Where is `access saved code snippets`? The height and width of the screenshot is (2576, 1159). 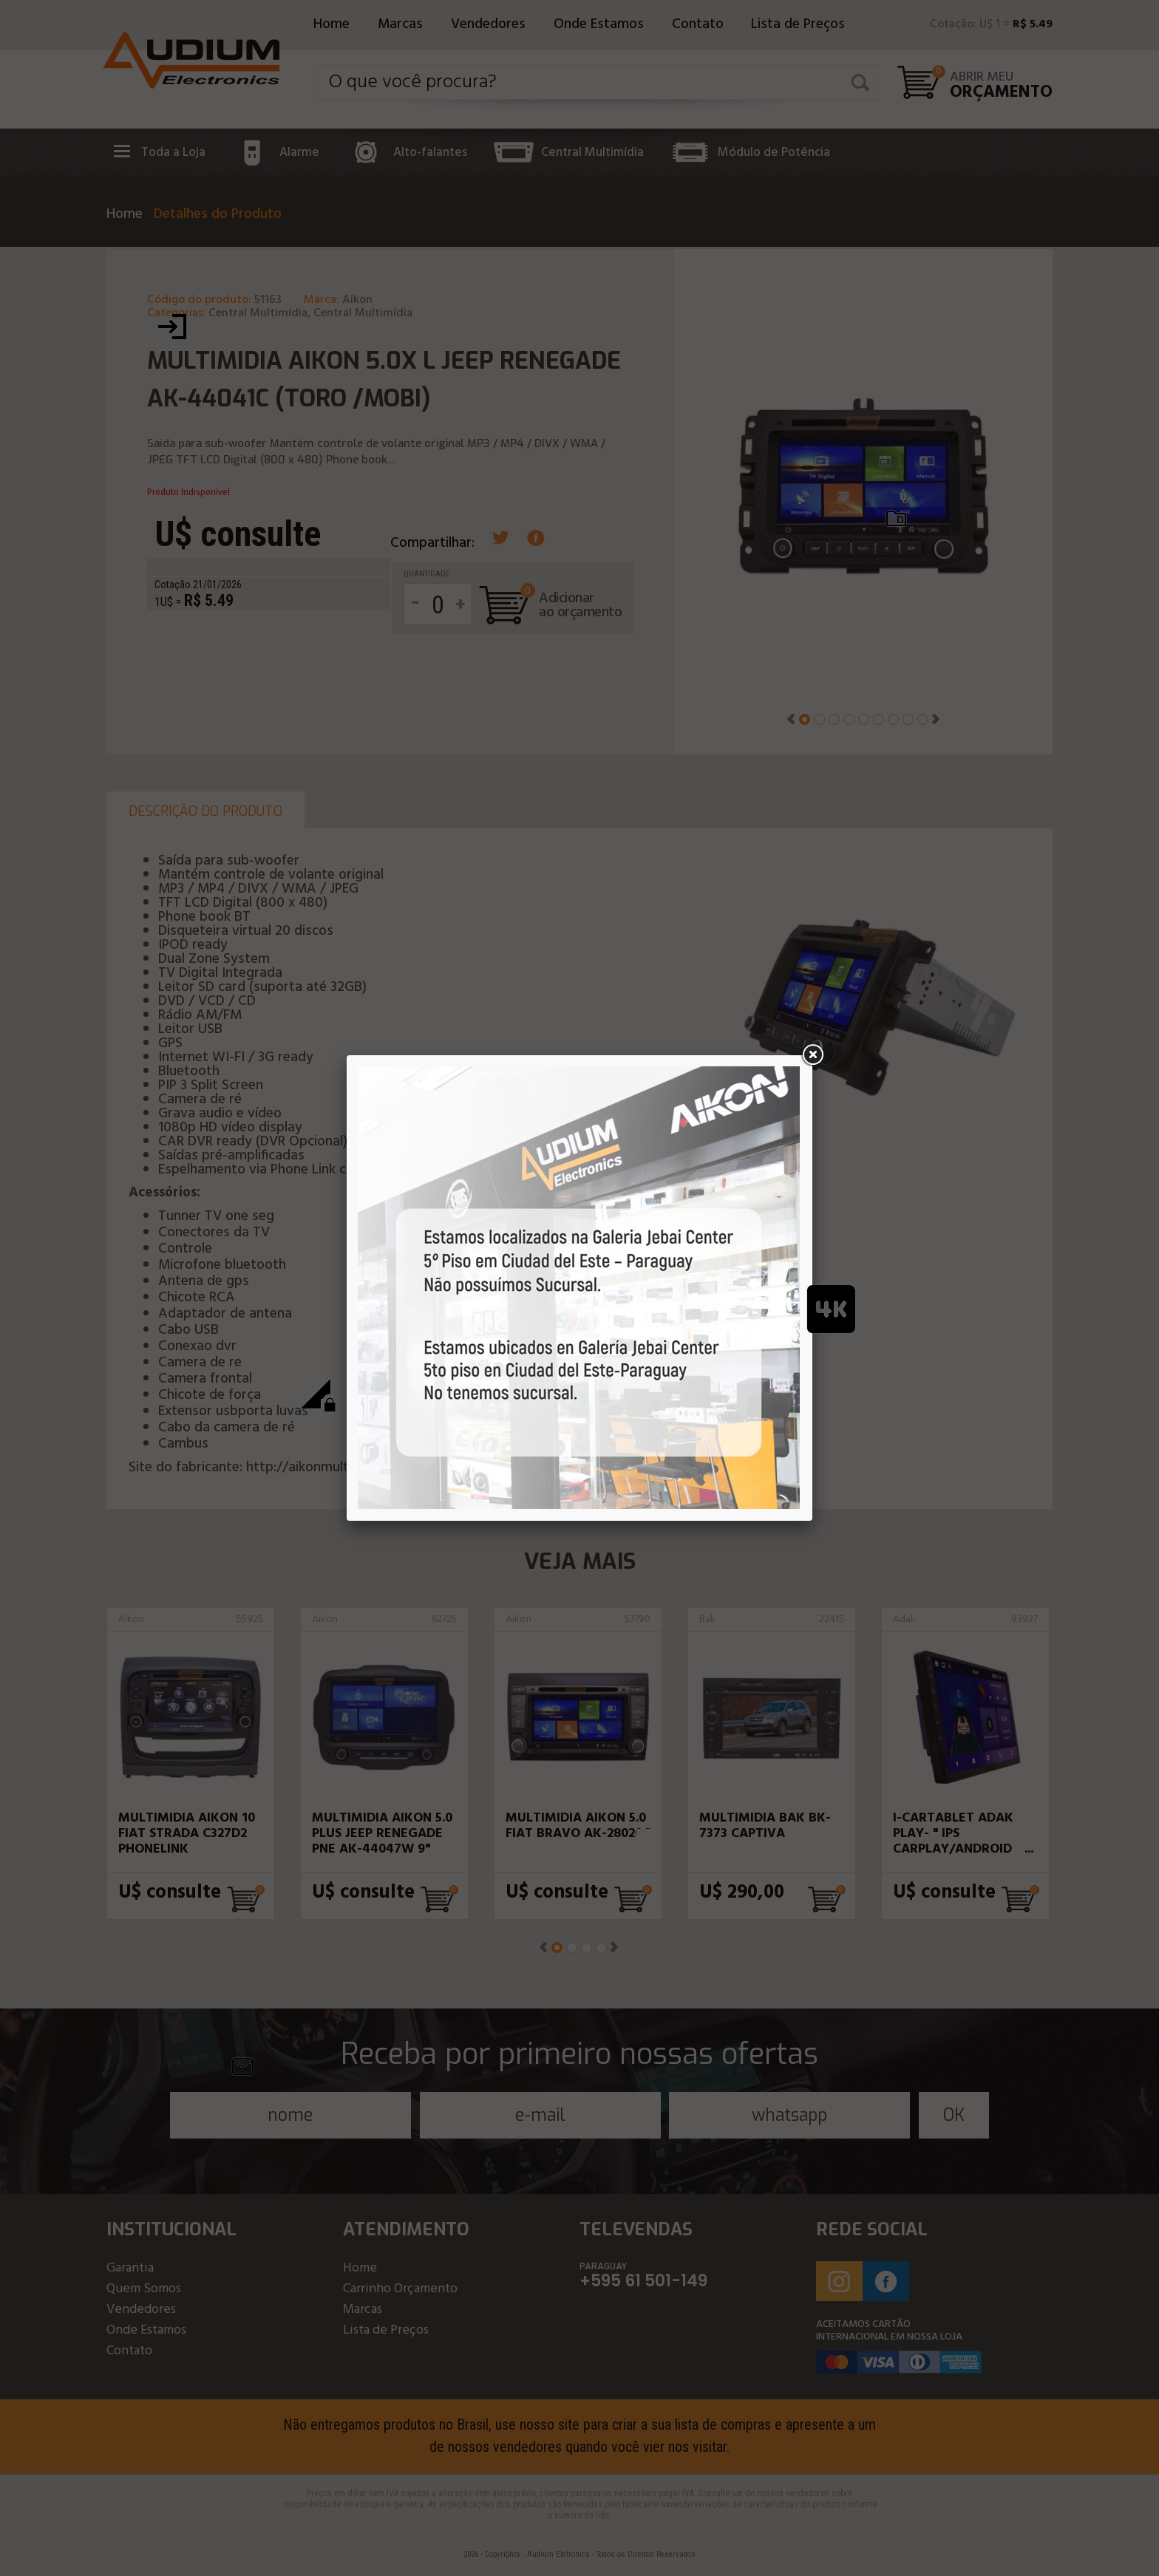
access saved code snippets is located at coordinates (896, 518).